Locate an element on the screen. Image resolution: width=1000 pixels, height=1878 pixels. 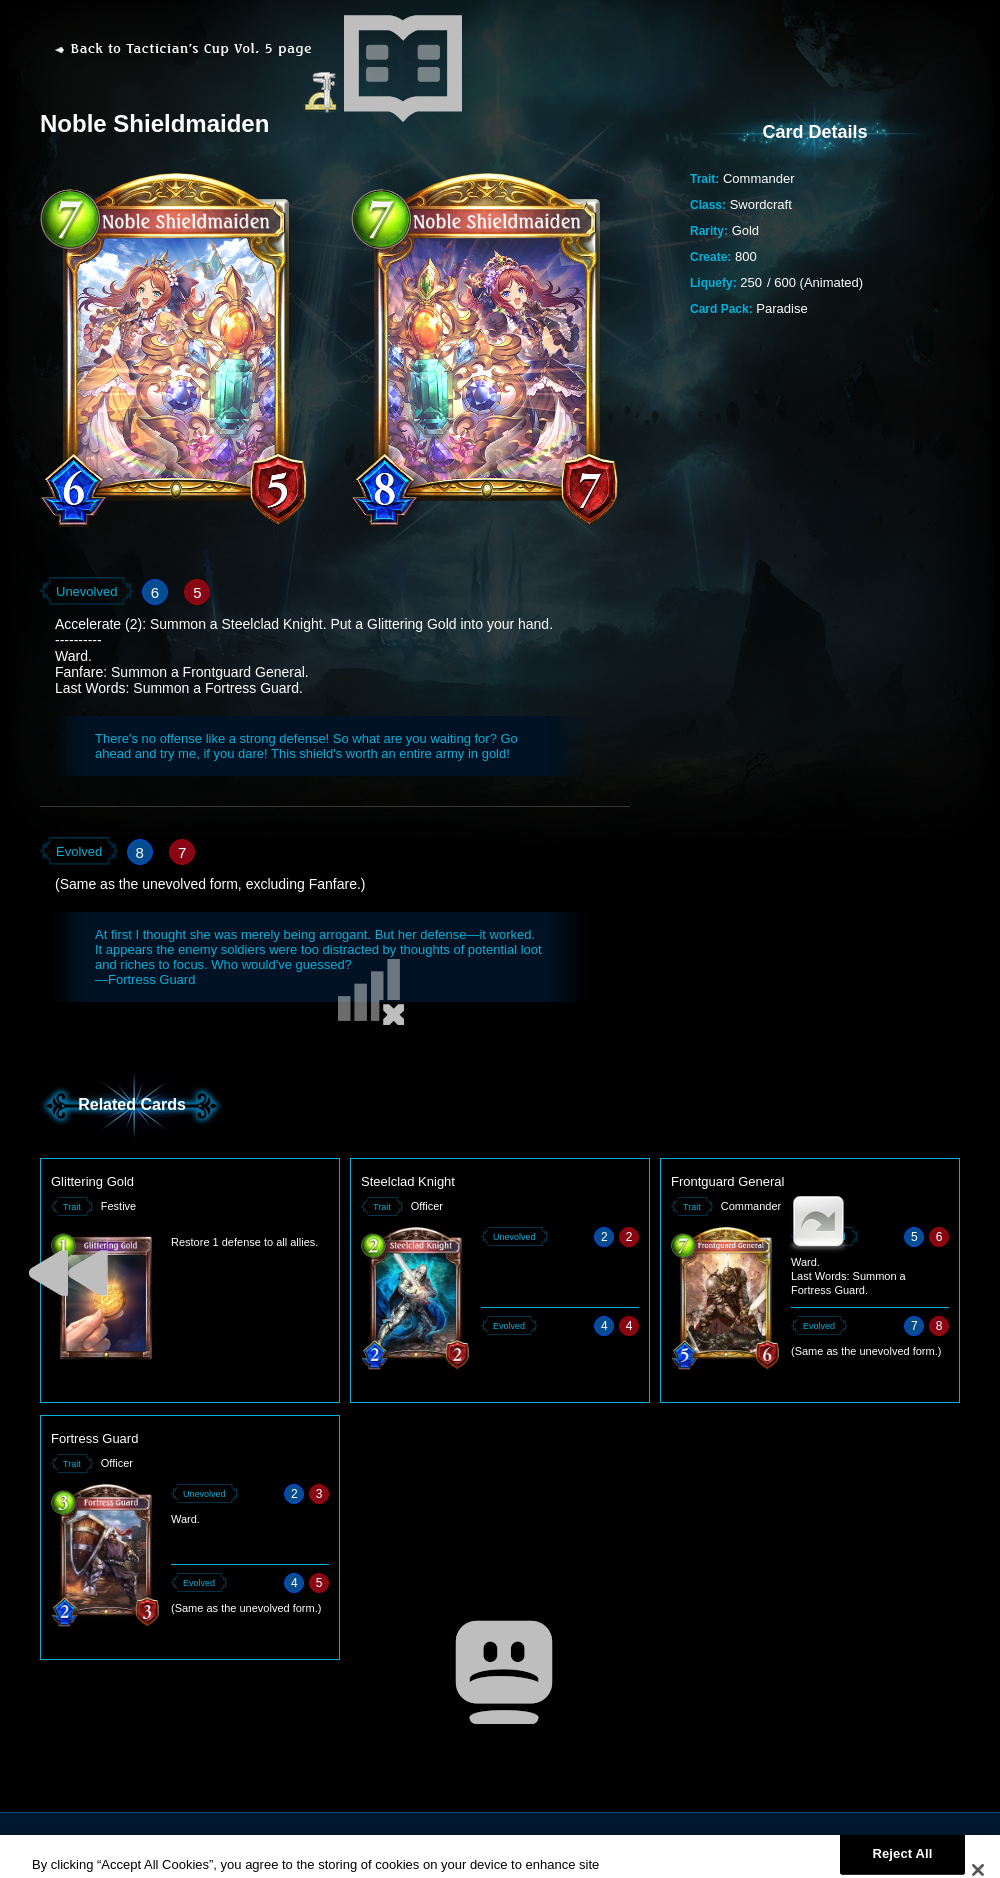
indicates a symbolic link or shortcut to another file is located at coordinates (819, 1224).